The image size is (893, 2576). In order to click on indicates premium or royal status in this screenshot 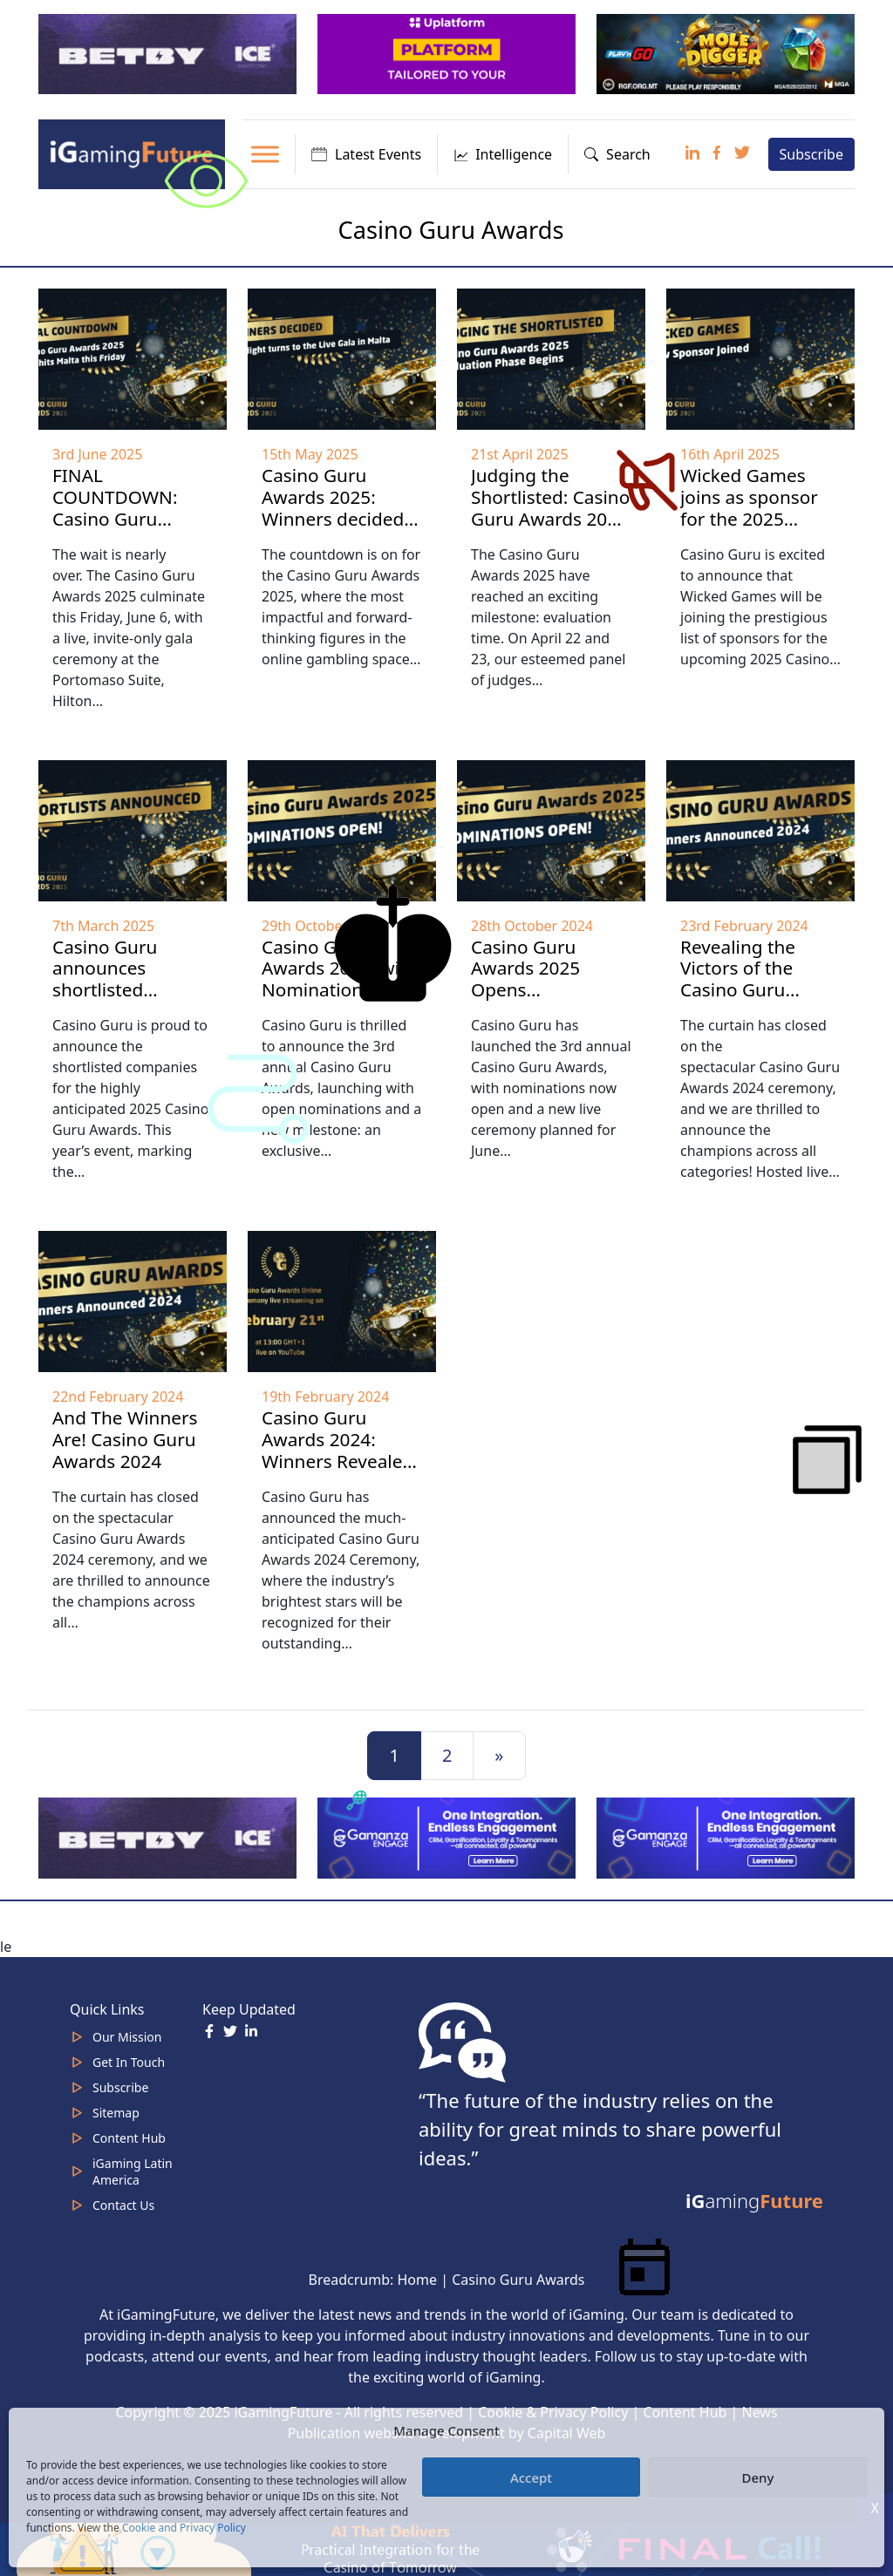, I will do `click(392, 951)`.